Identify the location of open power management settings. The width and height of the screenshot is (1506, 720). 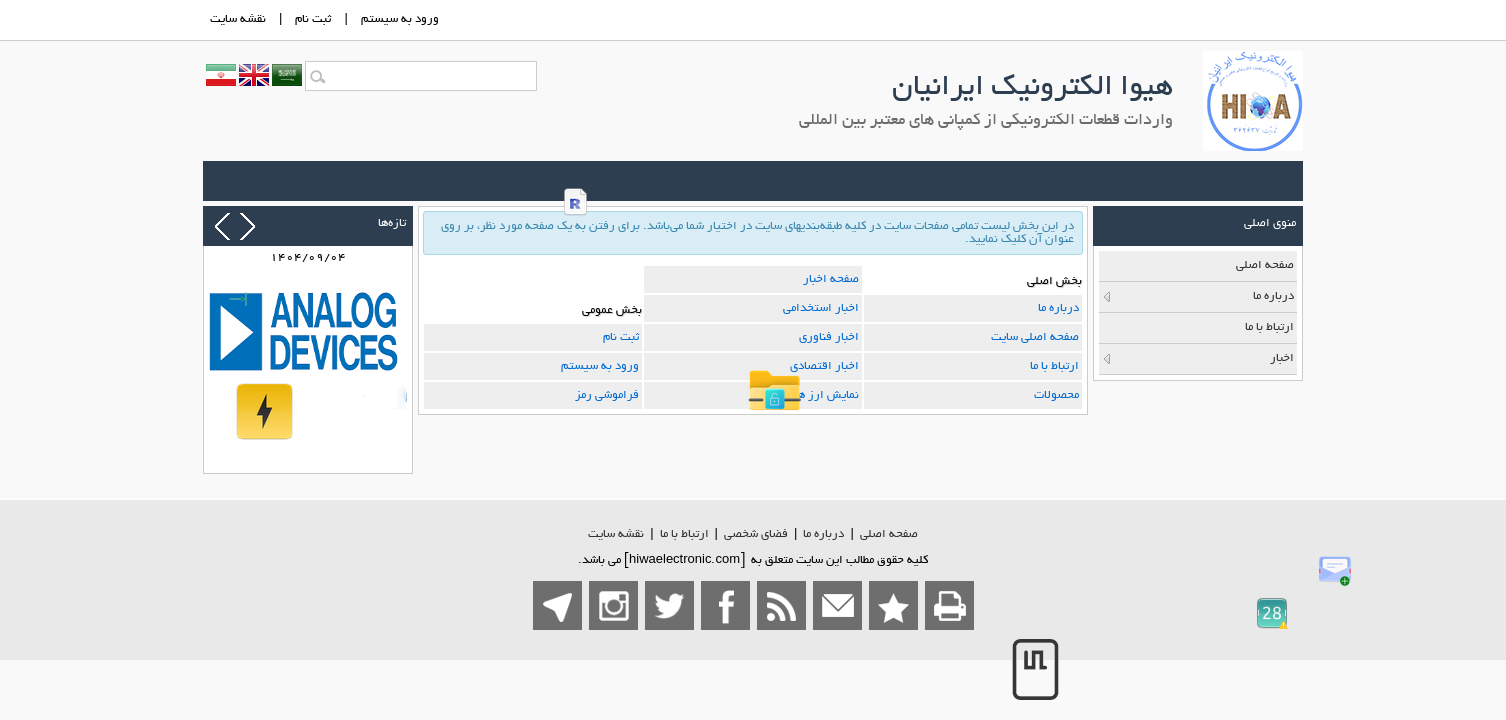
(264, 411).